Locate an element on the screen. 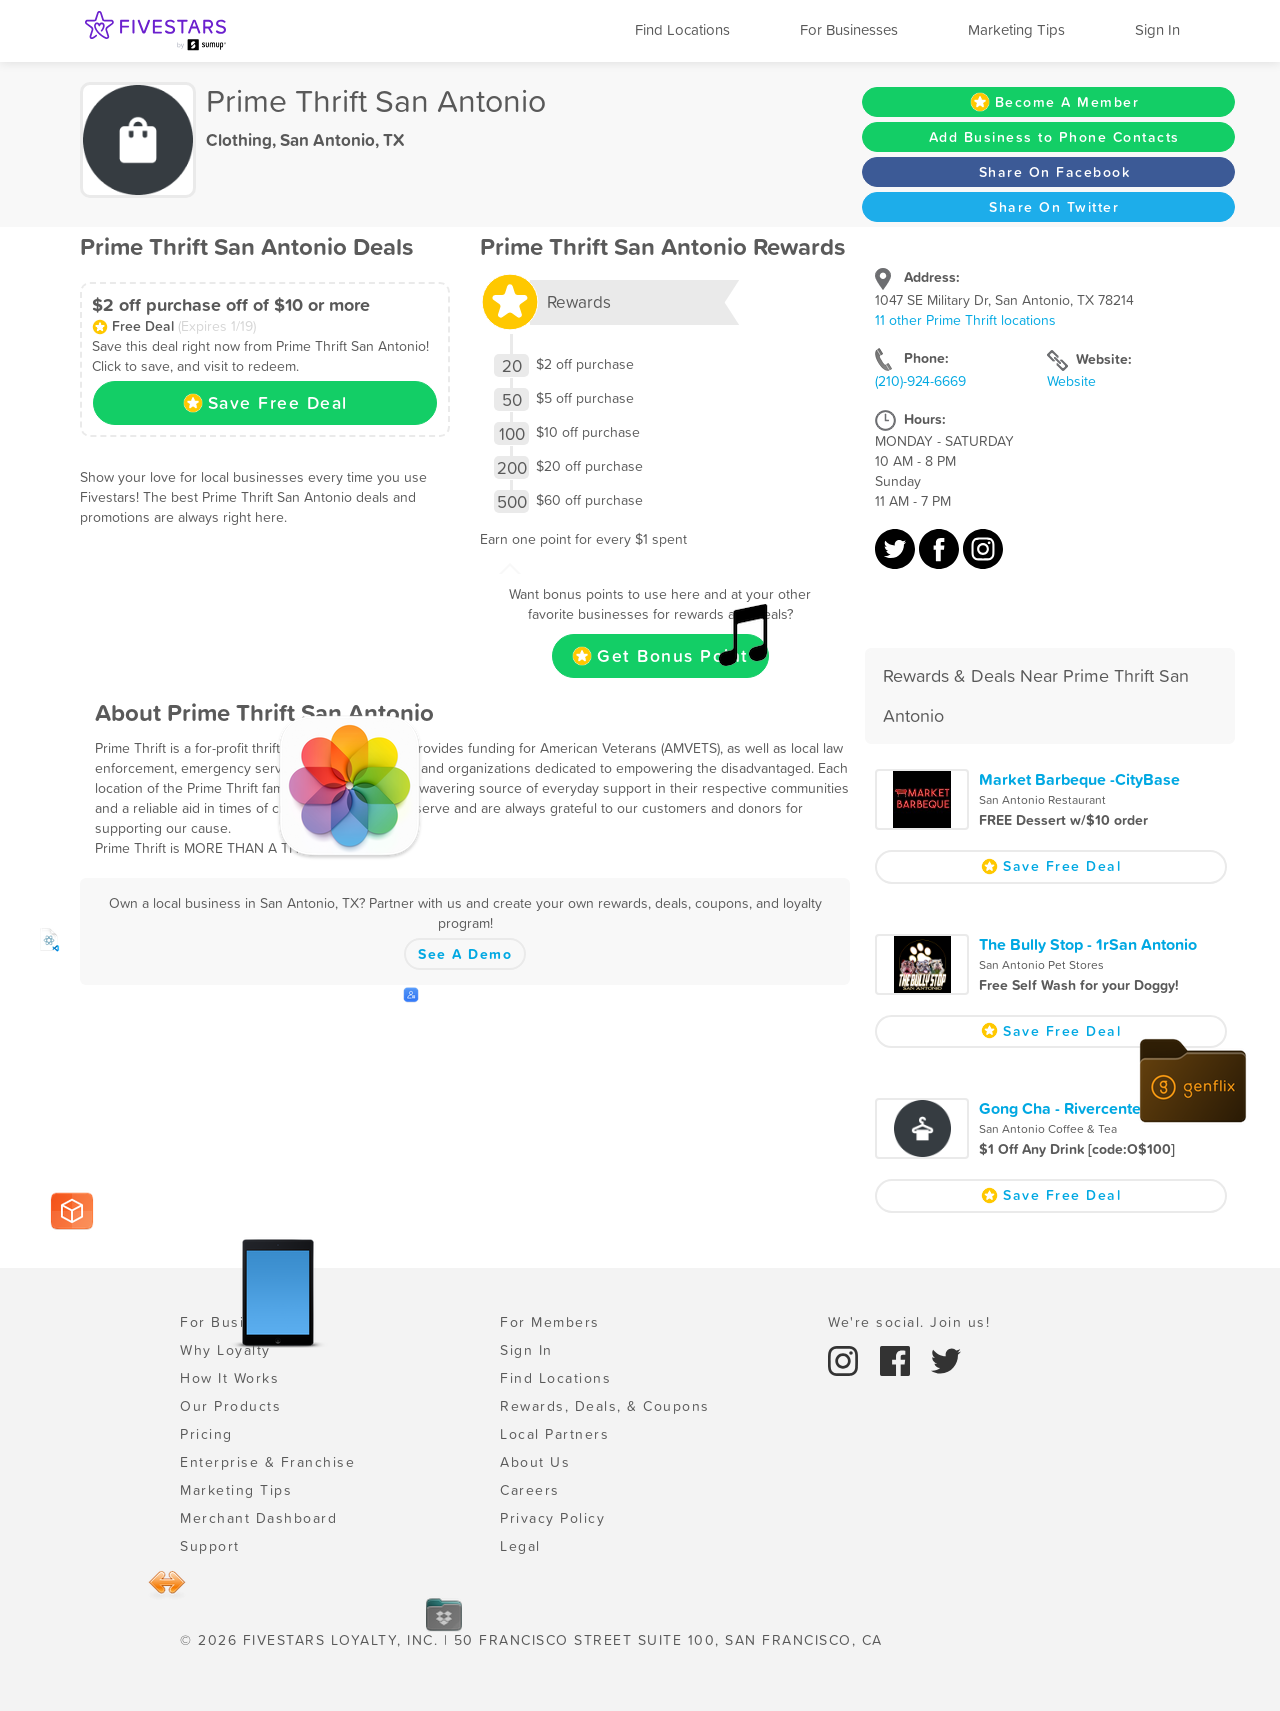 This screenshot has width=1280, height=1711. indicates a connected iPad mini device is located at coordinates (278, 1283).